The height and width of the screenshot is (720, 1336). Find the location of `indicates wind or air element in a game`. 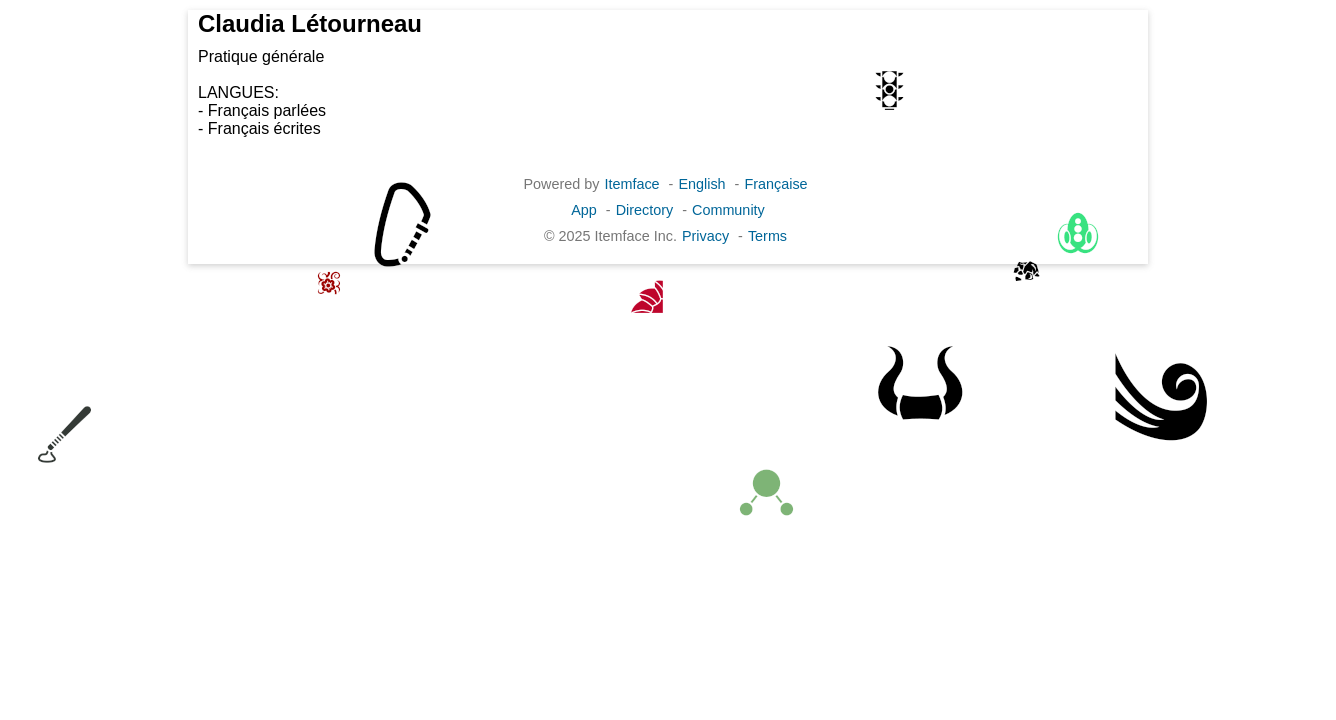

indicates wind or air element in a game is located at coordinates (1161, 398).